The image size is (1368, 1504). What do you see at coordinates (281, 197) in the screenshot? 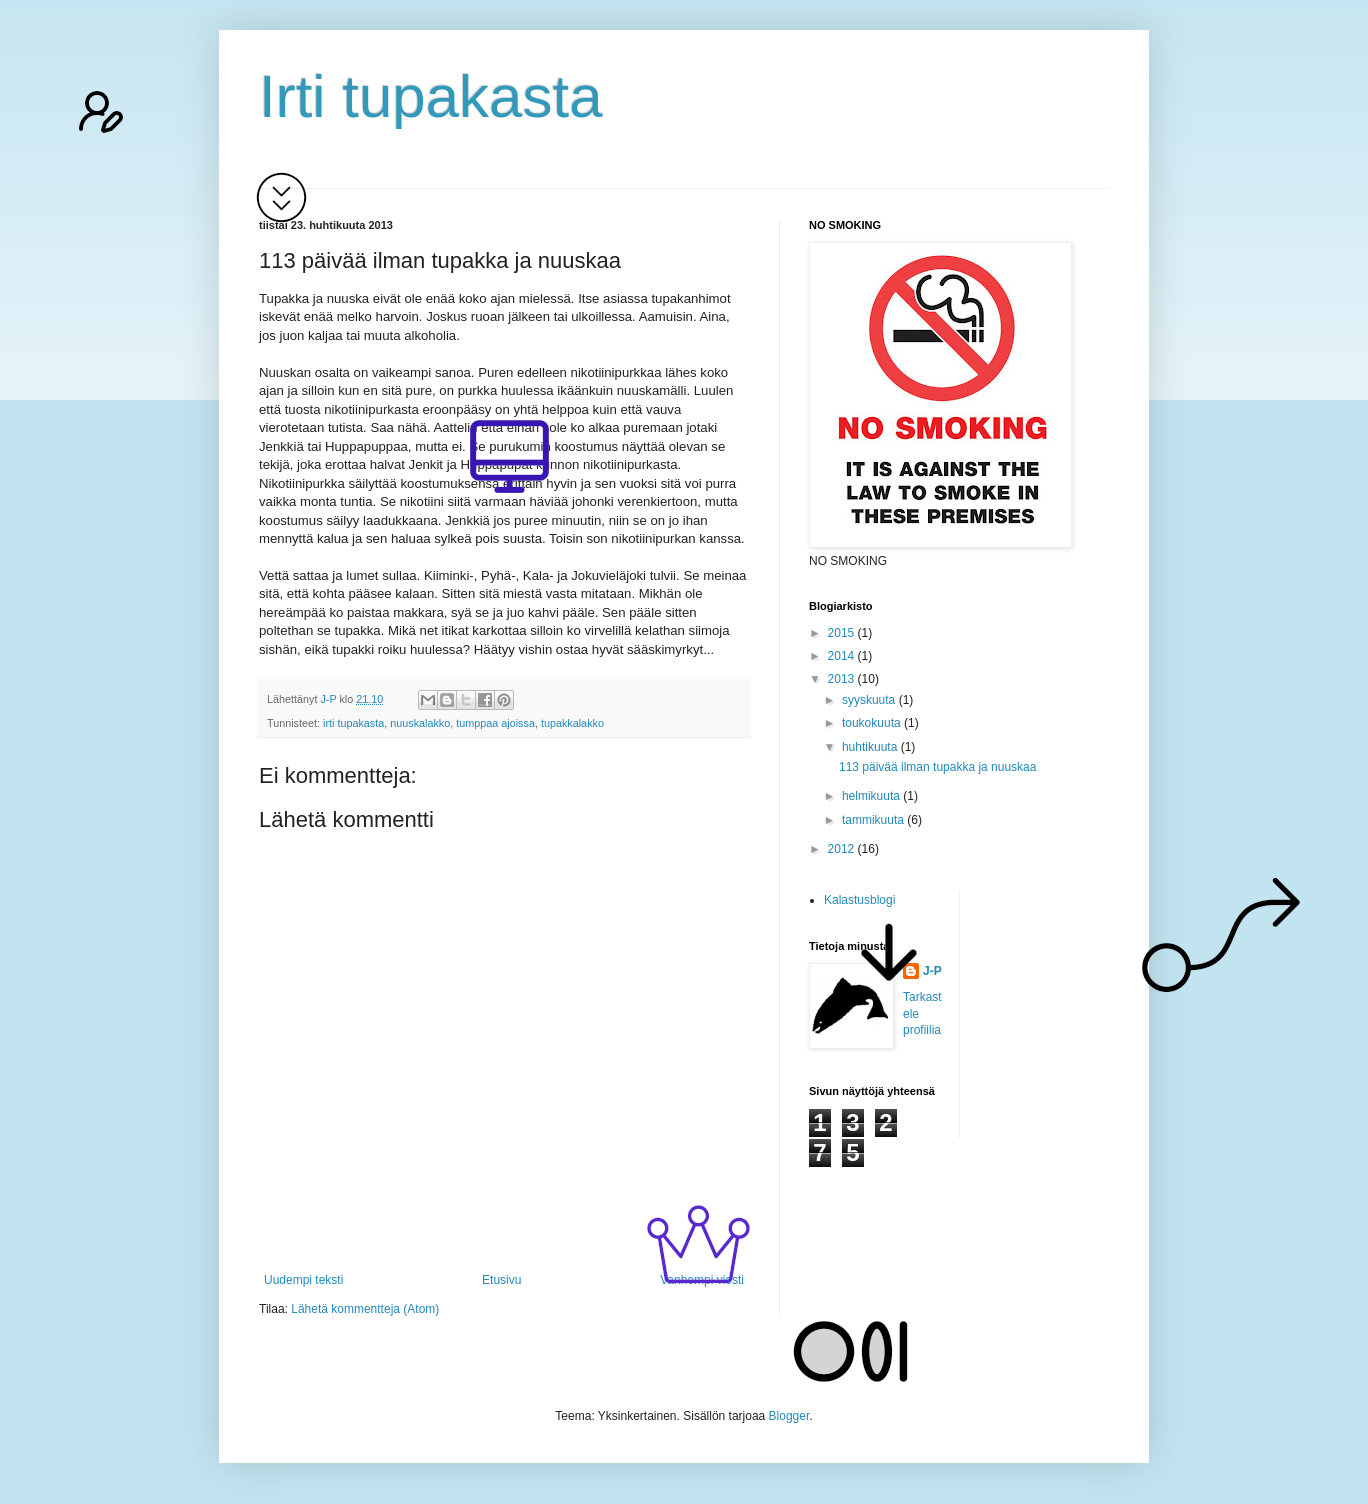
I see `expand all content below` at bounding box center [281, 197].